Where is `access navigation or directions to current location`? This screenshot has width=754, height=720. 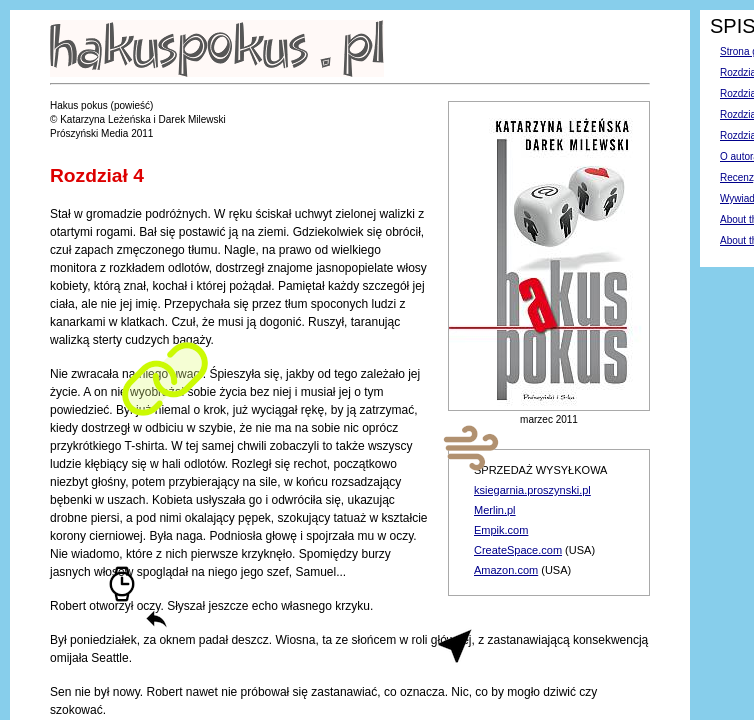
access navigation or directions to current location is located at coordinates (455, 646).